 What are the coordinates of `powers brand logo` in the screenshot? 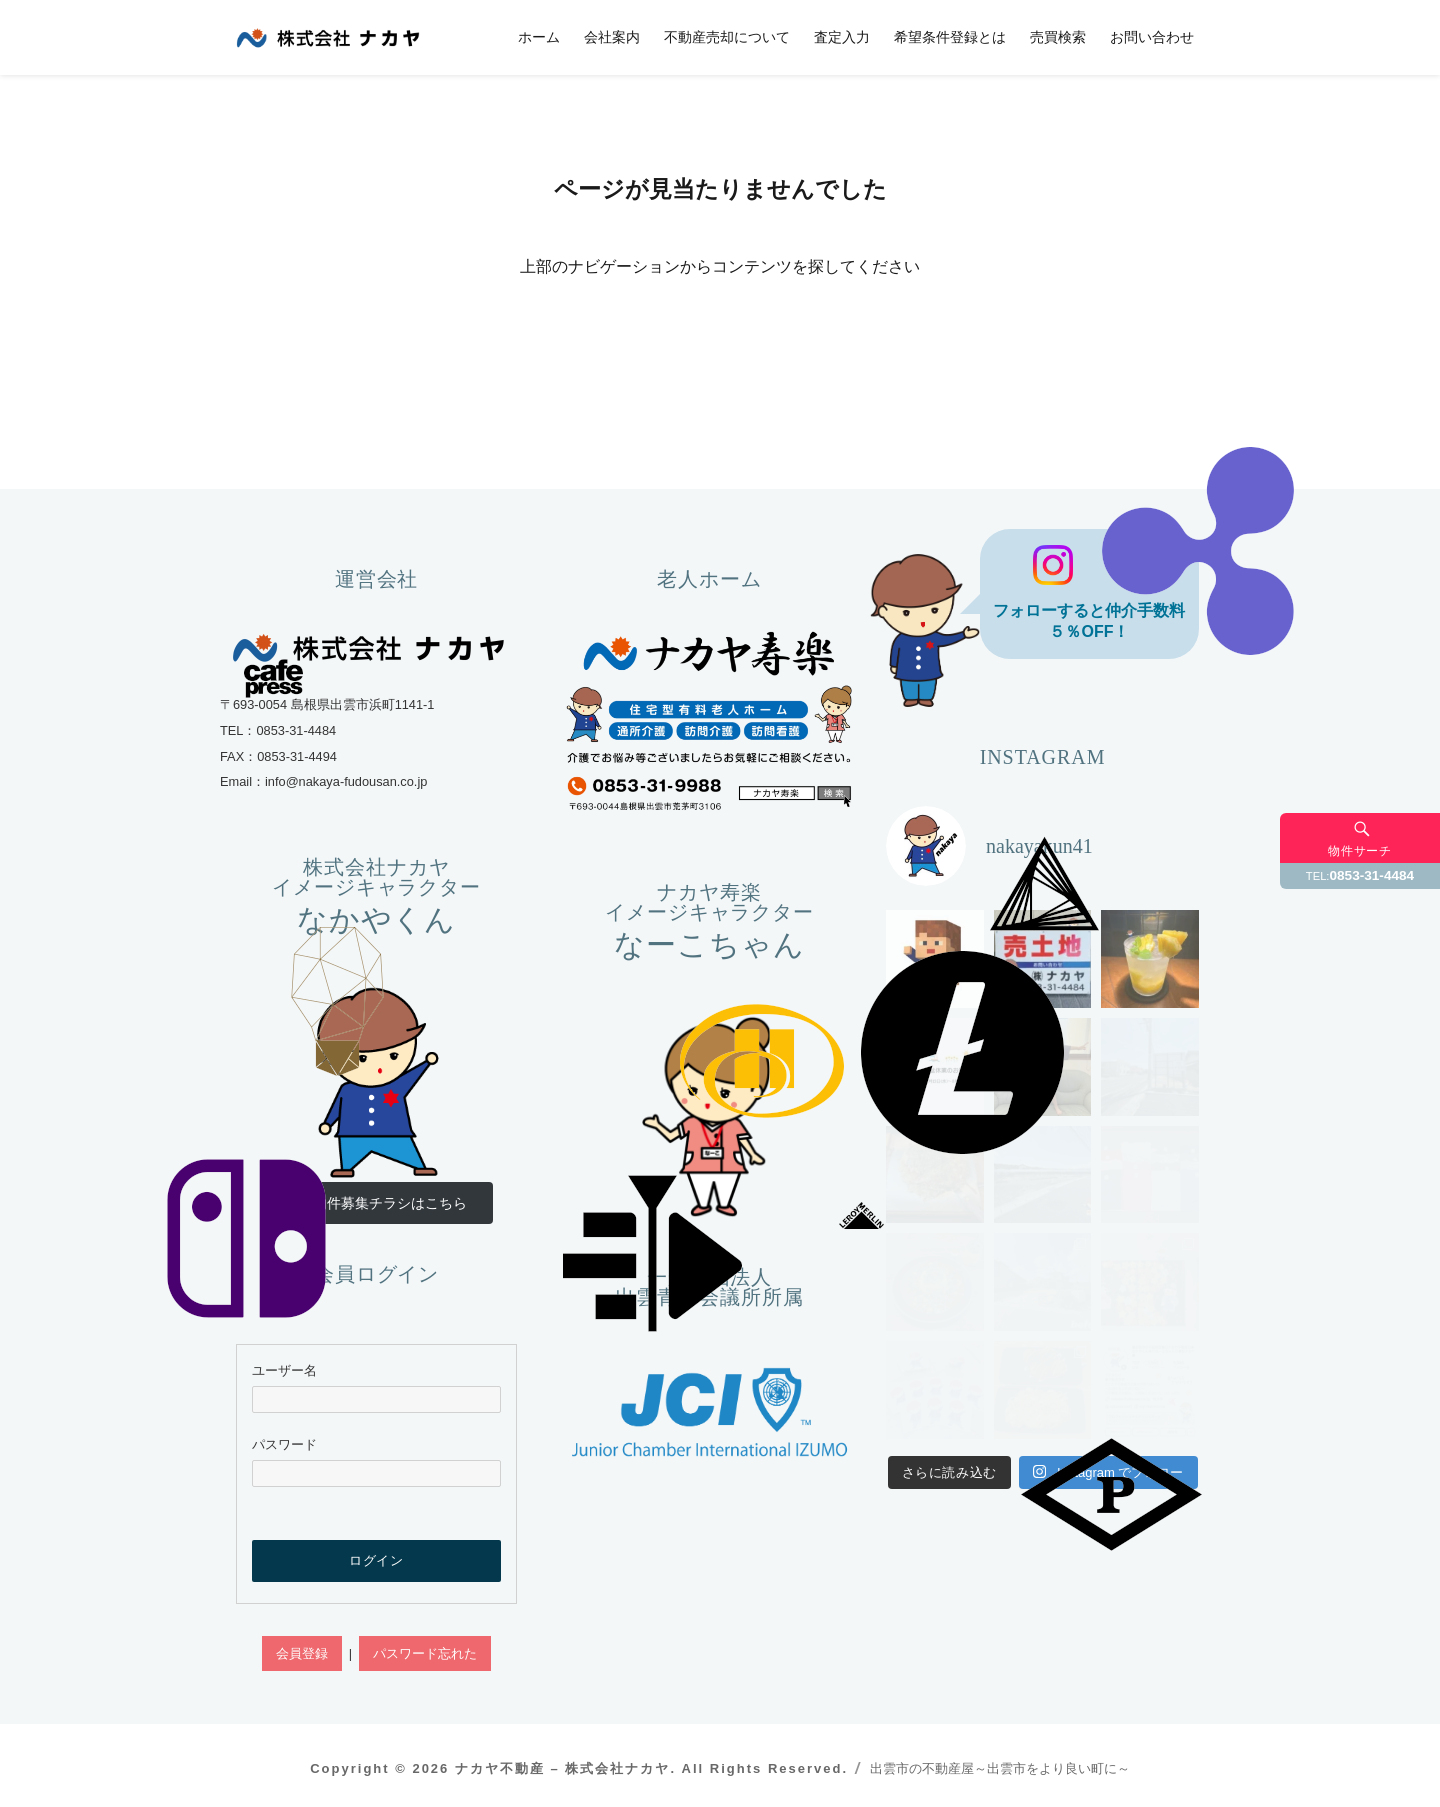 It's located at (1111, 1494).